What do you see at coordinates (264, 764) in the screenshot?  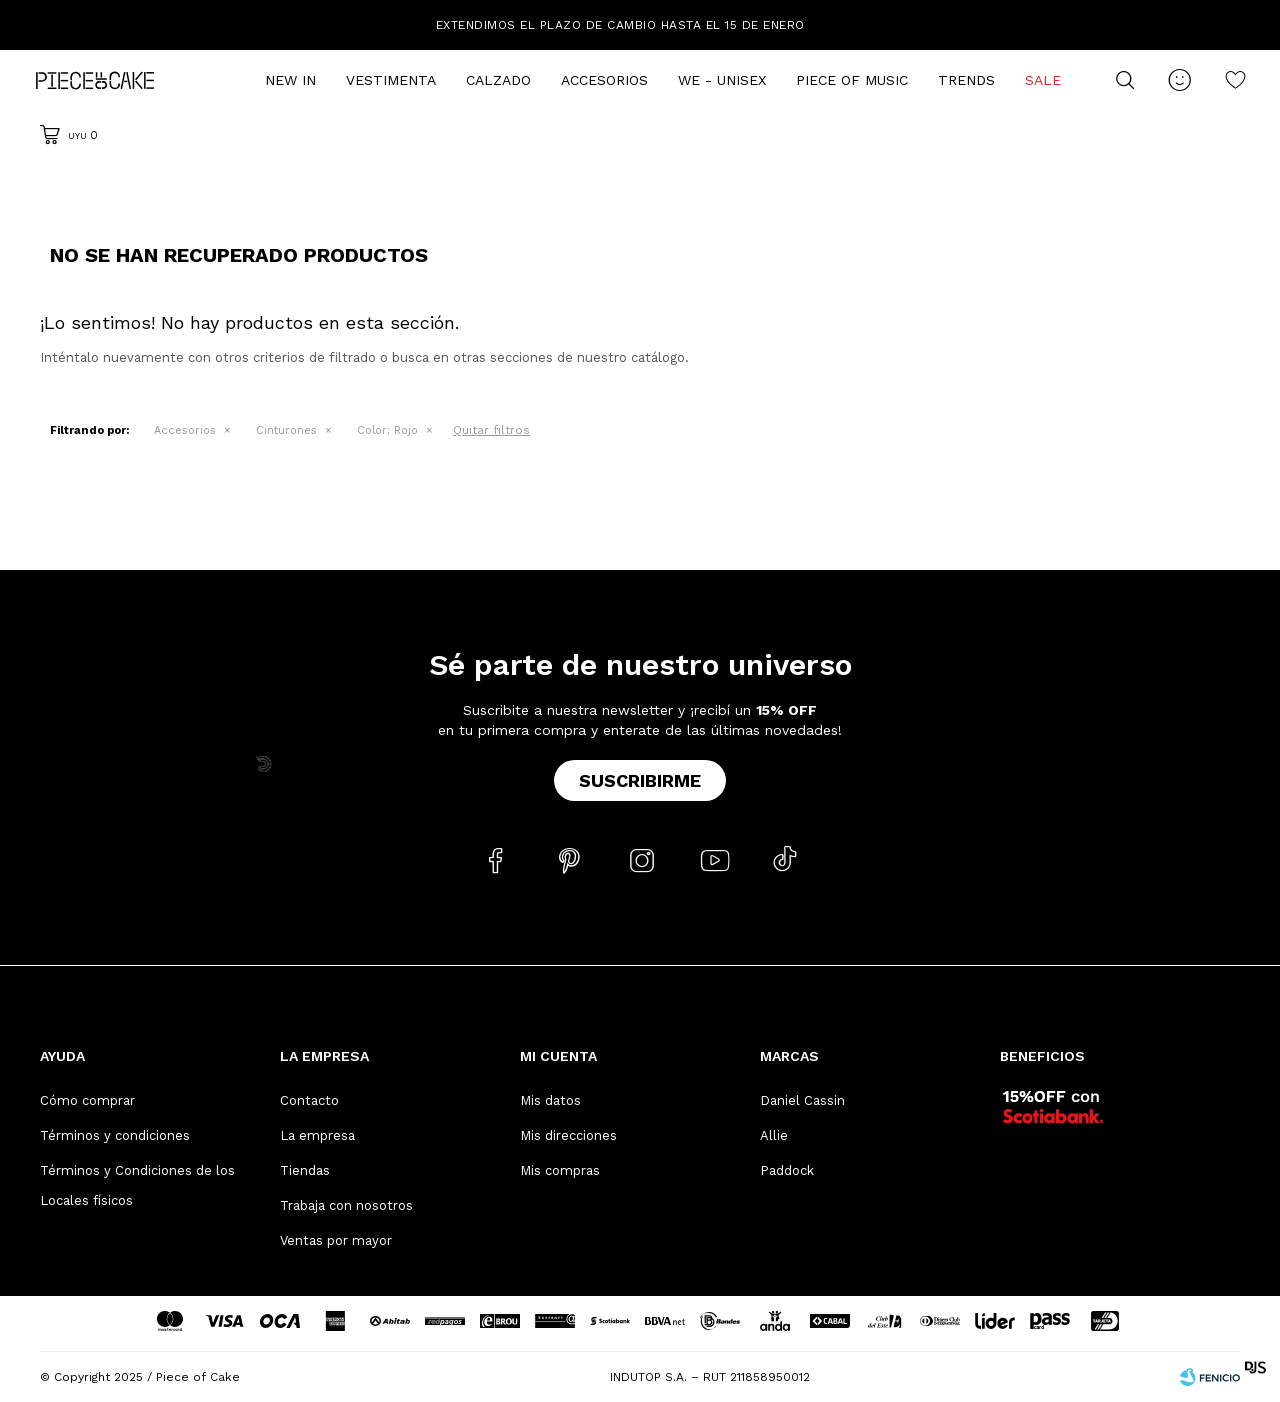 I see `open the Dailymotion app` at bounding box center [264, 764].